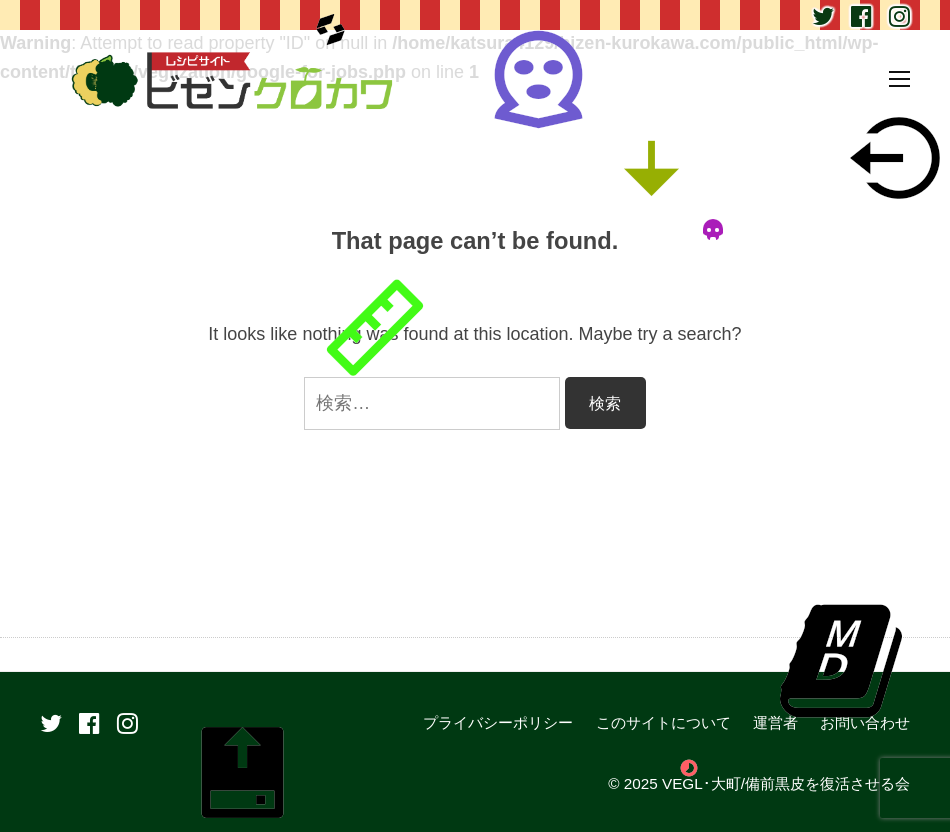 Image resolution: width=950 pixels, height=832 pixels. What do you see at coordinates (713, 229) in the screenshot?
I see `indicates danger or hazardous content` at bounding box center [713, 229].